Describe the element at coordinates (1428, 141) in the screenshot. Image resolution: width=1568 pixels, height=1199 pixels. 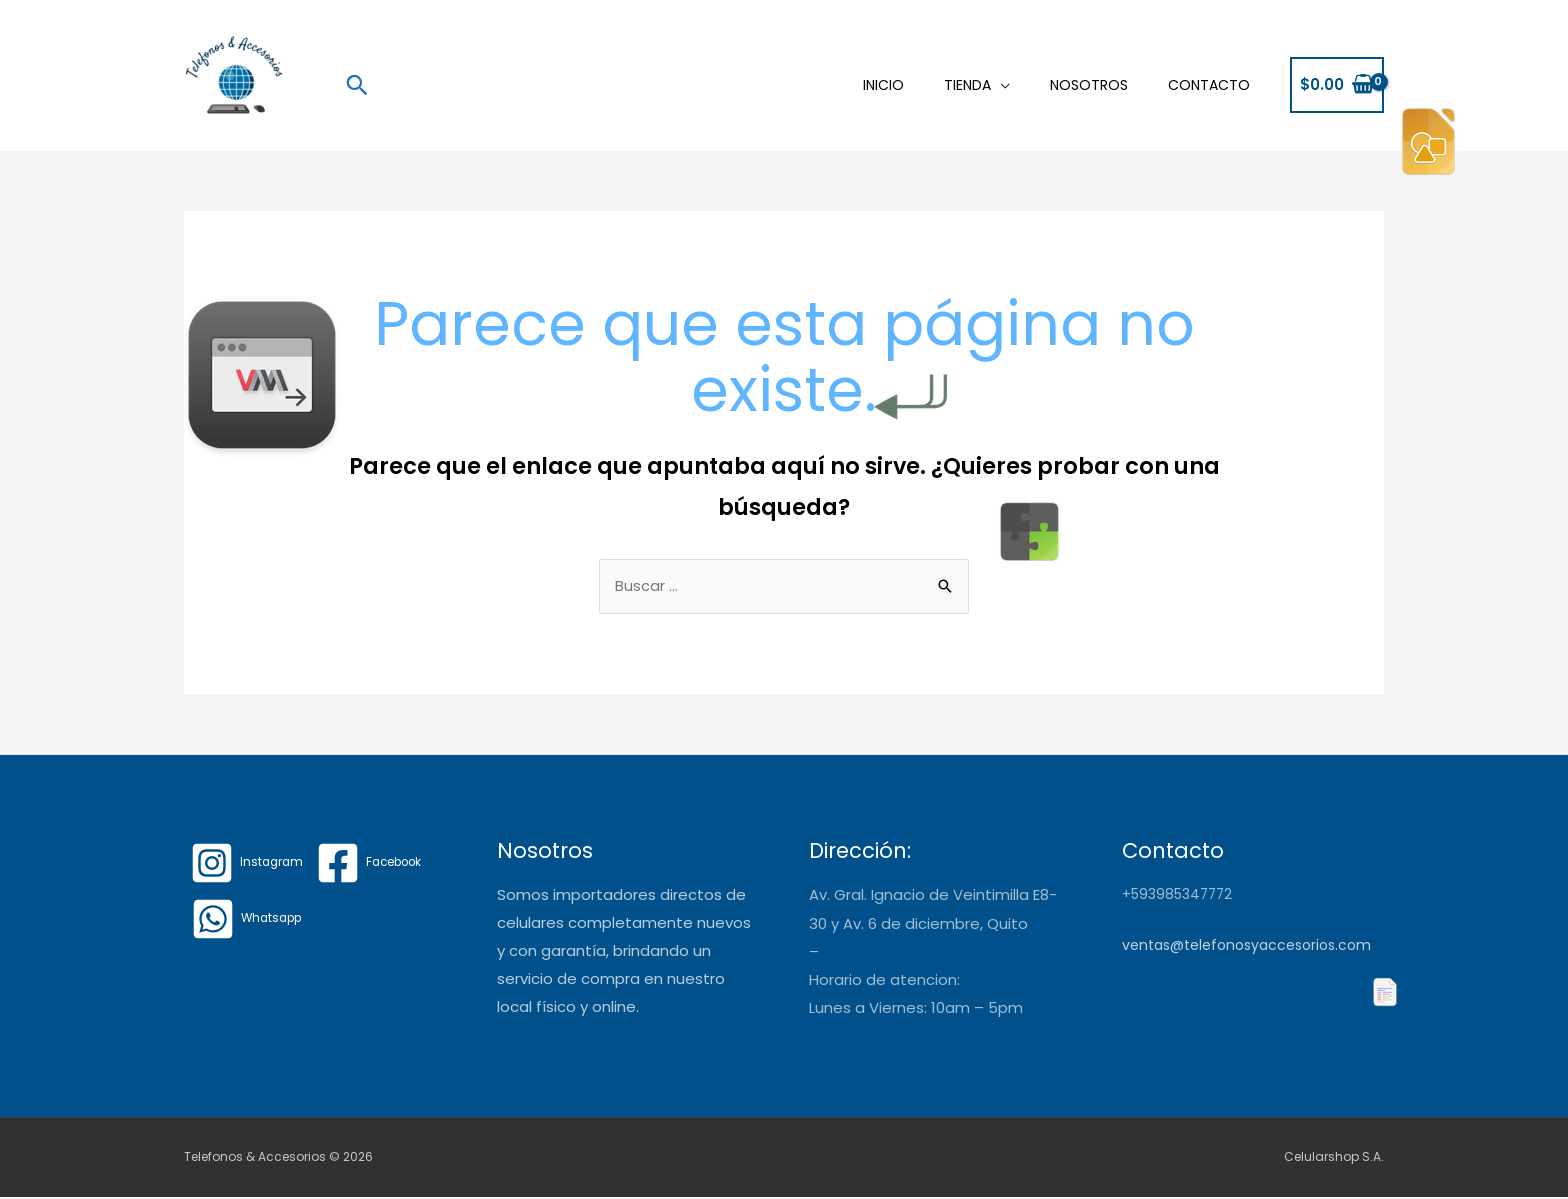
I see `open libreoffice draw application` at that location.